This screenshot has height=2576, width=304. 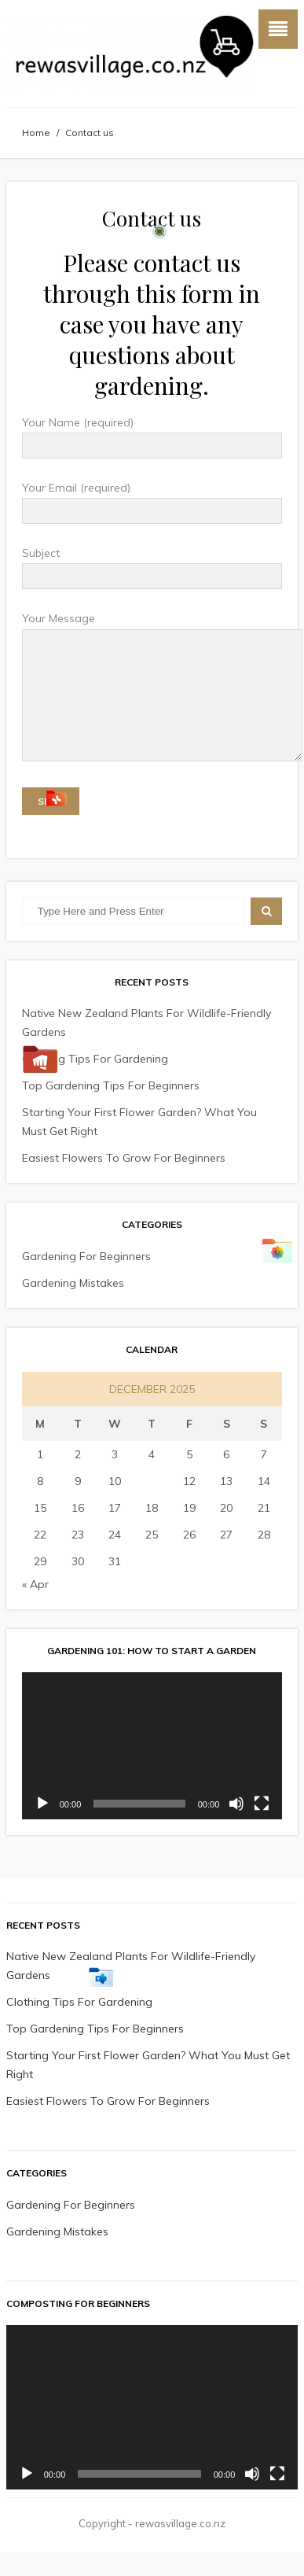 What do you see at coordinates (277, 1251) in the screenshot?
I see `open icloud photos folder` at bounding box center [277, 1251].